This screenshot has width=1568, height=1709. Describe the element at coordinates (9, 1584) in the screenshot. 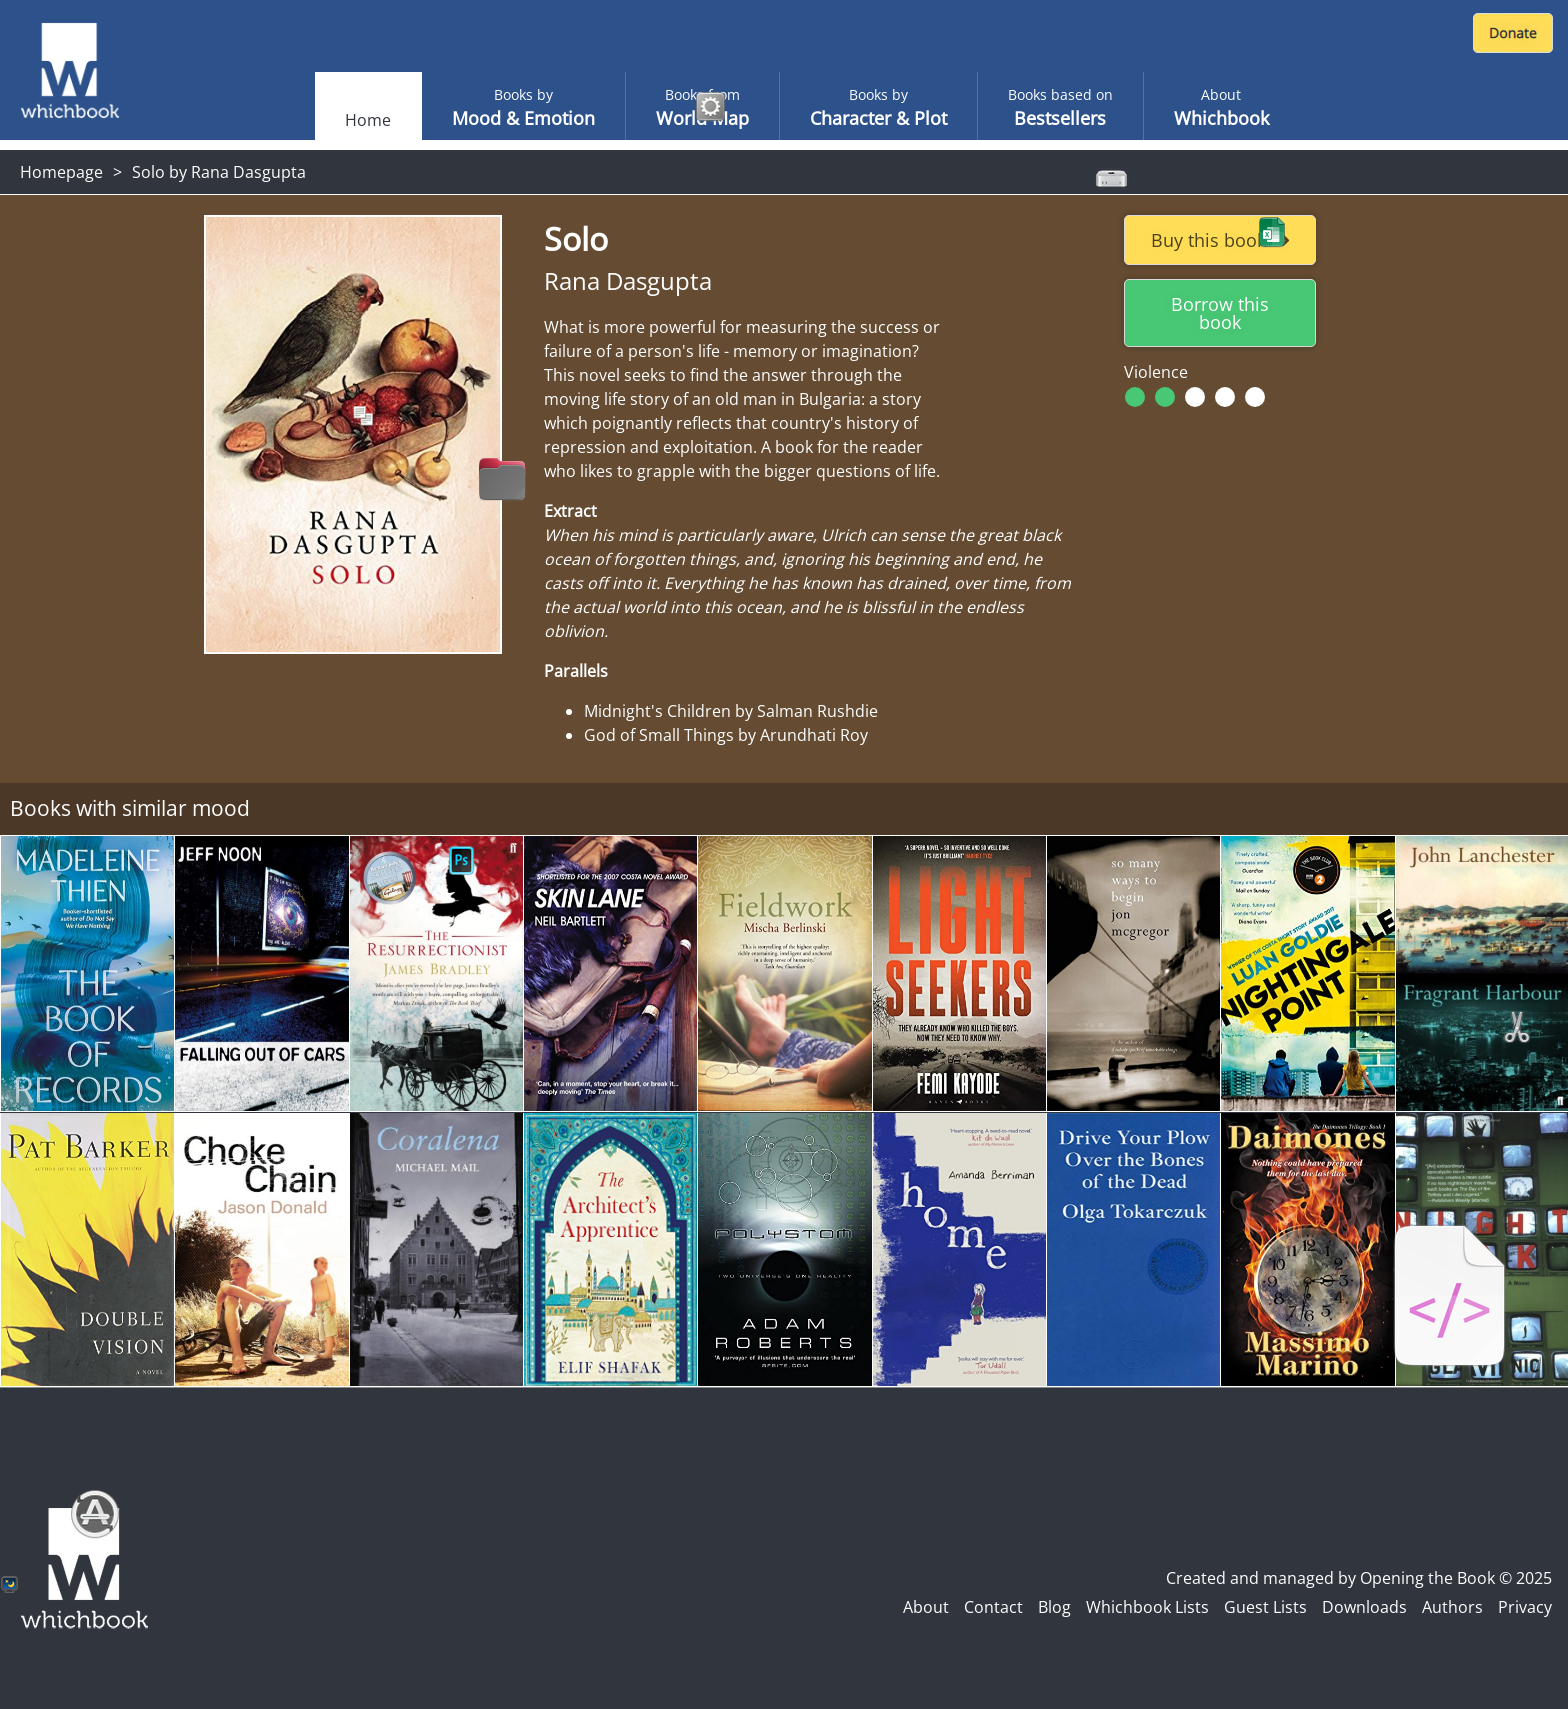

I see `access screensaver settings` at that location.